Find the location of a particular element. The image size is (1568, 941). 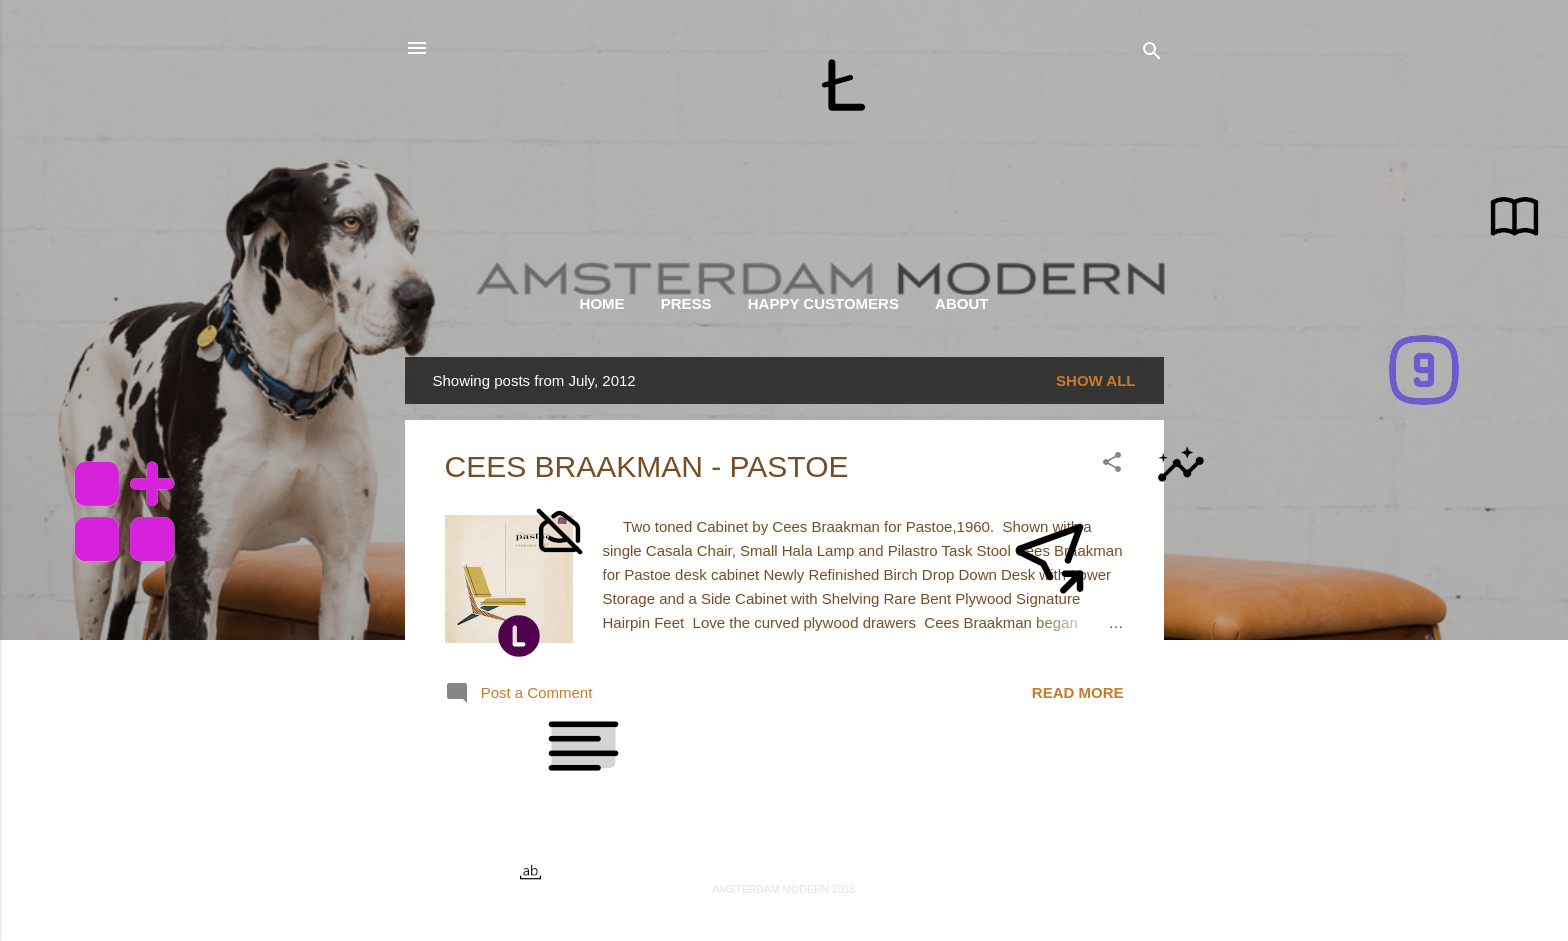

indicates litecoin cryptocurrency is located at coordinates (843, 85).